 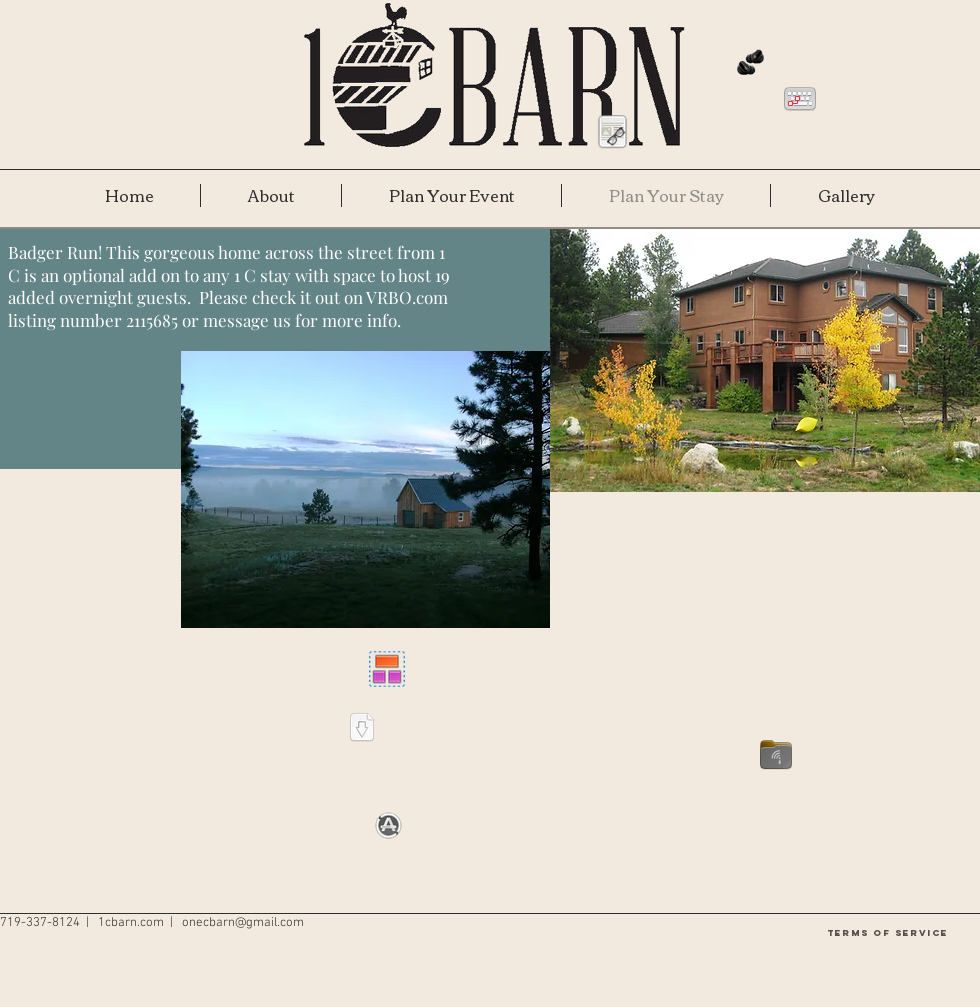 What do you see at coordinates (388, 825) in the screenshot?
I see `open the software updater application` at bounding box center [388, 825].